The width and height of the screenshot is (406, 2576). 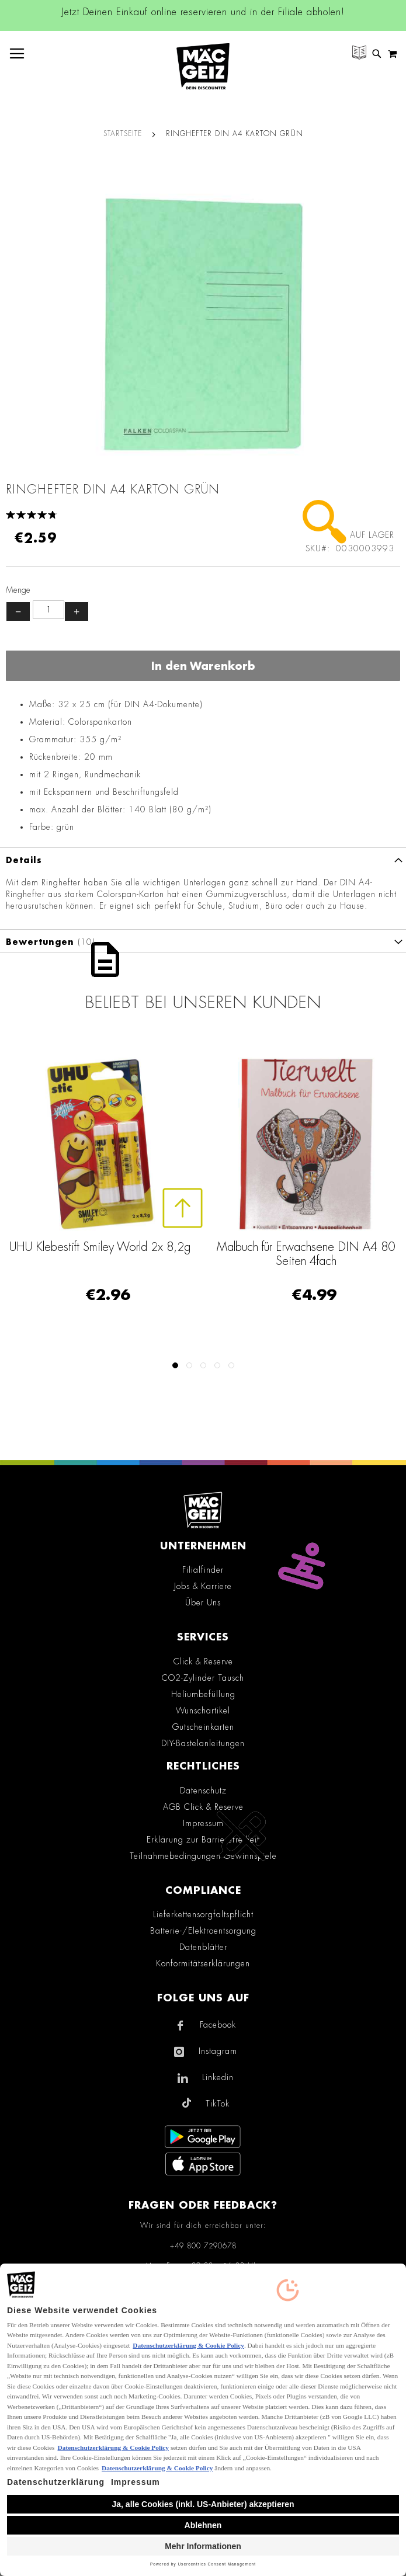 I want to click on access snowboarding or winter sports content, so click(x=304, y=1566).